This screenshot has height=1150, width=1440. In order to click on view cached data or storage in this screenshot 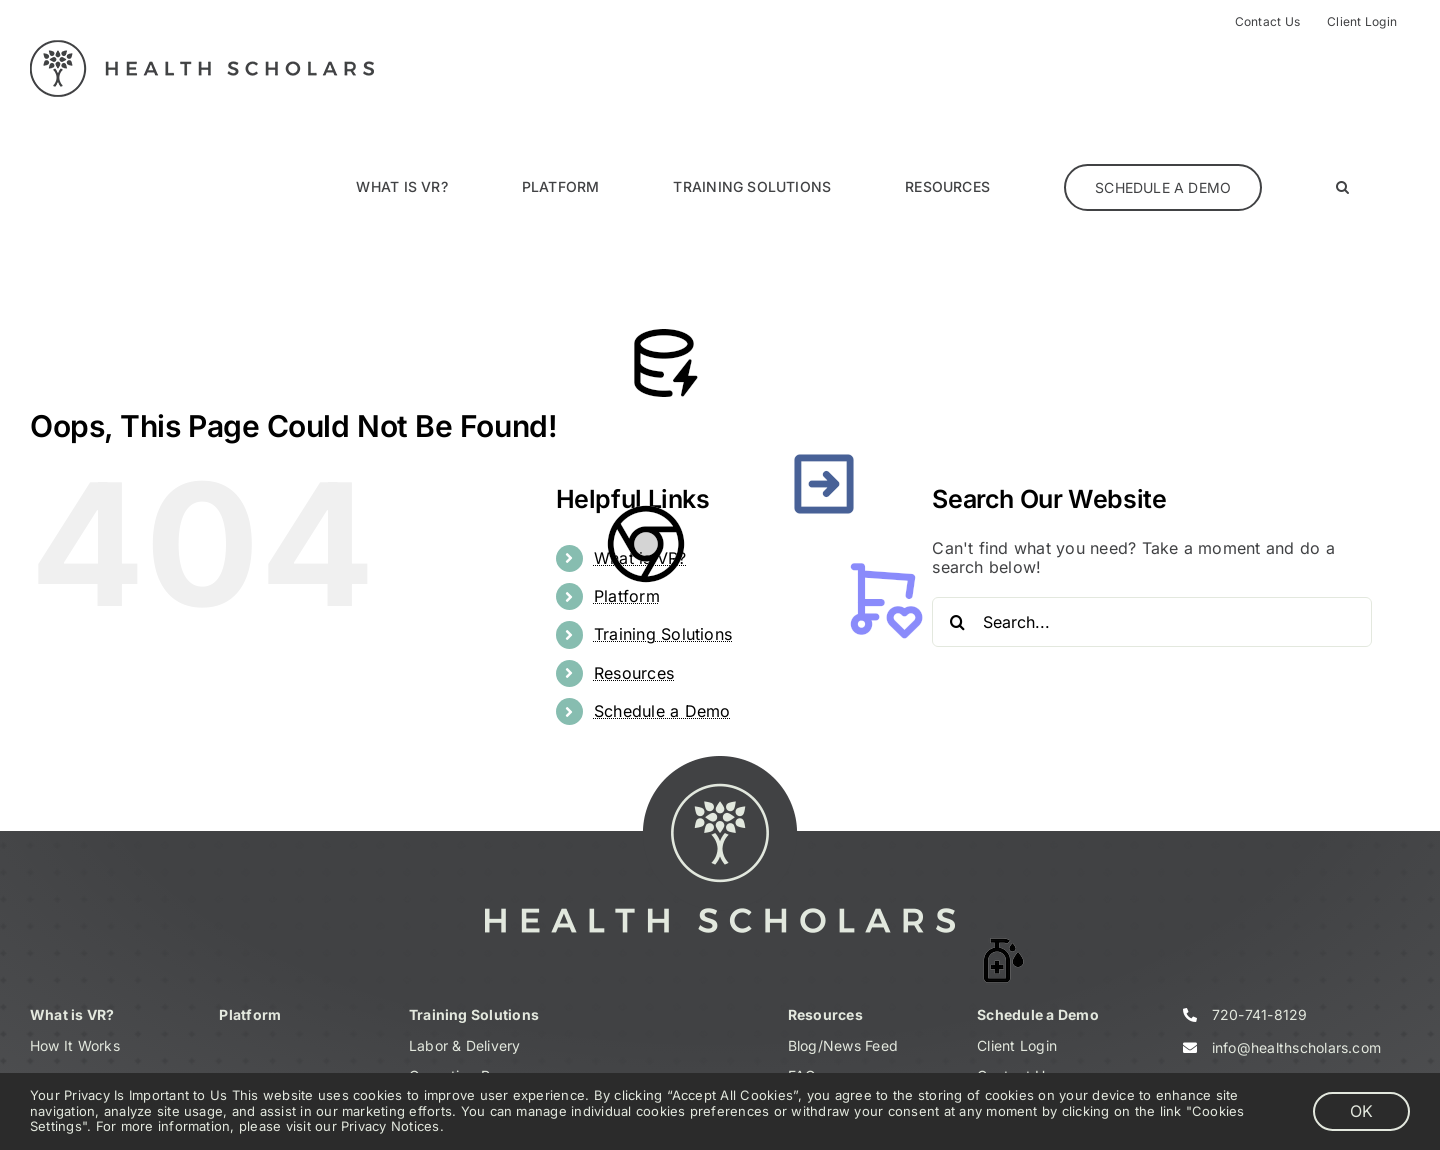, I will do `click(664, 363)`.